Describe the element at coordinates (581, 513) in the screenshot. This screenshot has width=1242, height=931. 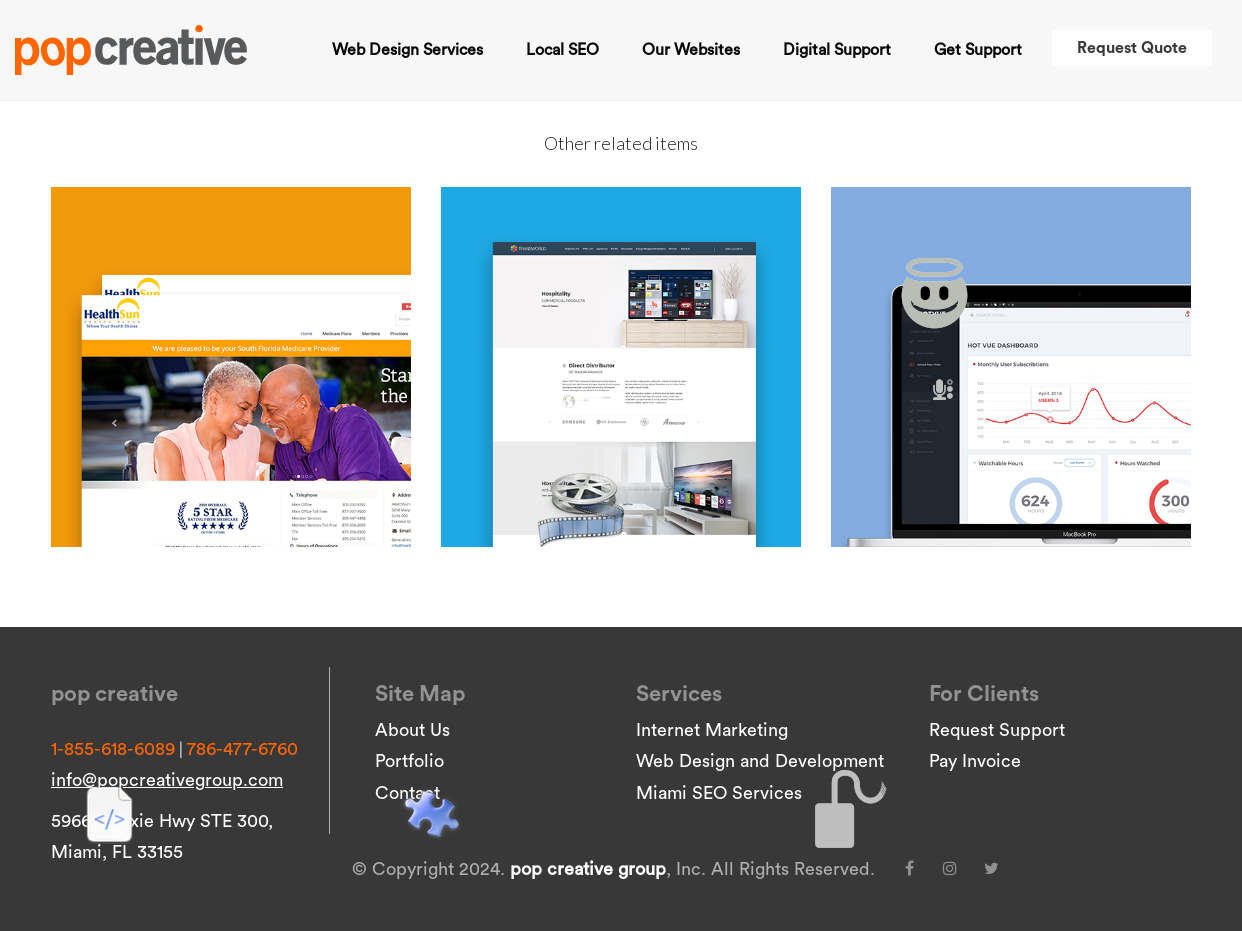
I see `indicates a video file type` at that location.